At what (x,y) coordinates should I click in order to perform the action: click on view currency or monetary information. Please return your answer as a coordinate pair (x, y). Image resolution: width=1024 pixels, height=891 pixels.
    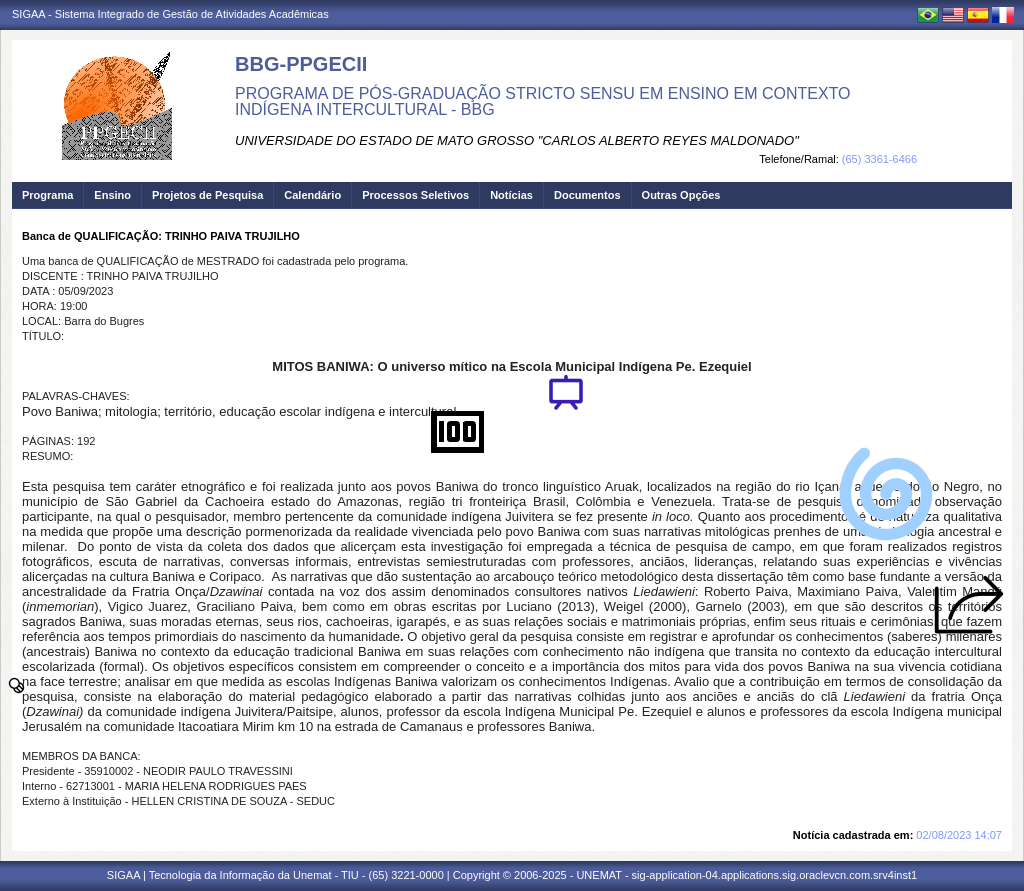
    Looking at the image, I should click on (457, 431).